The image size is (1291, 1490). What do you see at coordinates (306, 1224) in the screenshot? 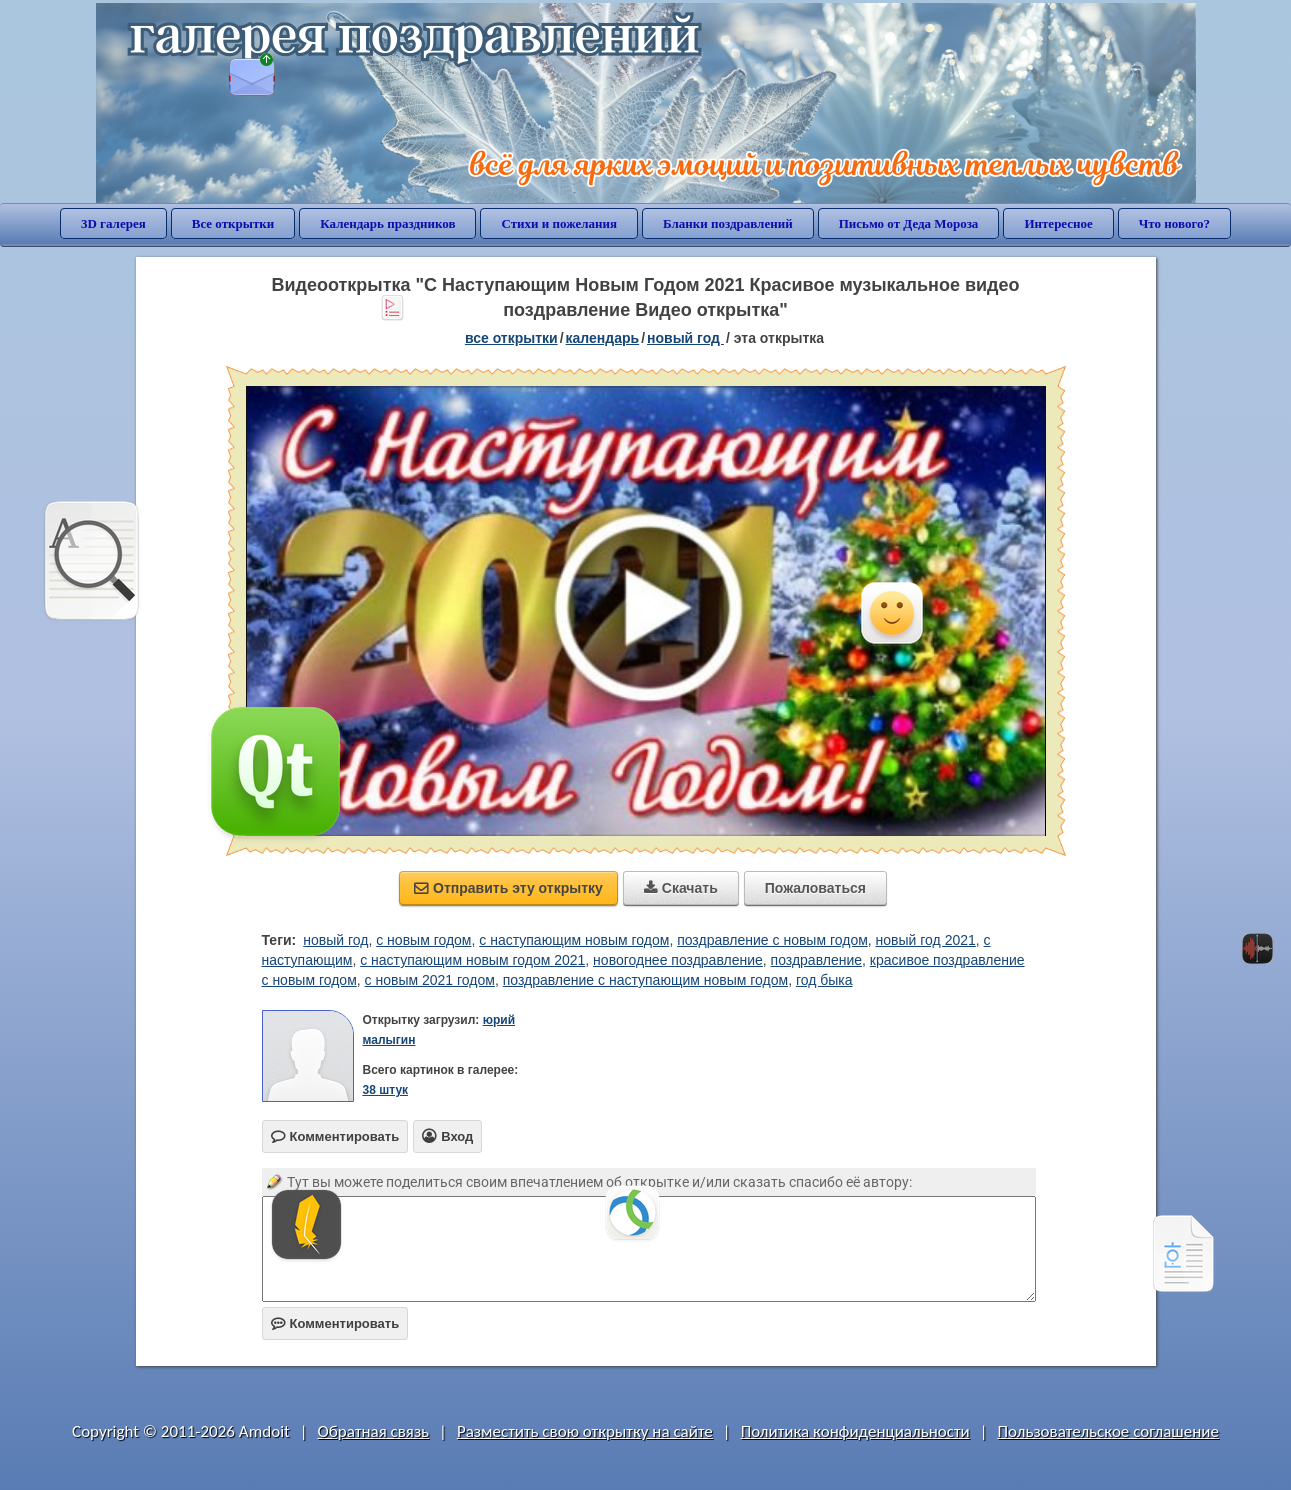
I see `launch linux lite application` at bounding box center [306, 1224].